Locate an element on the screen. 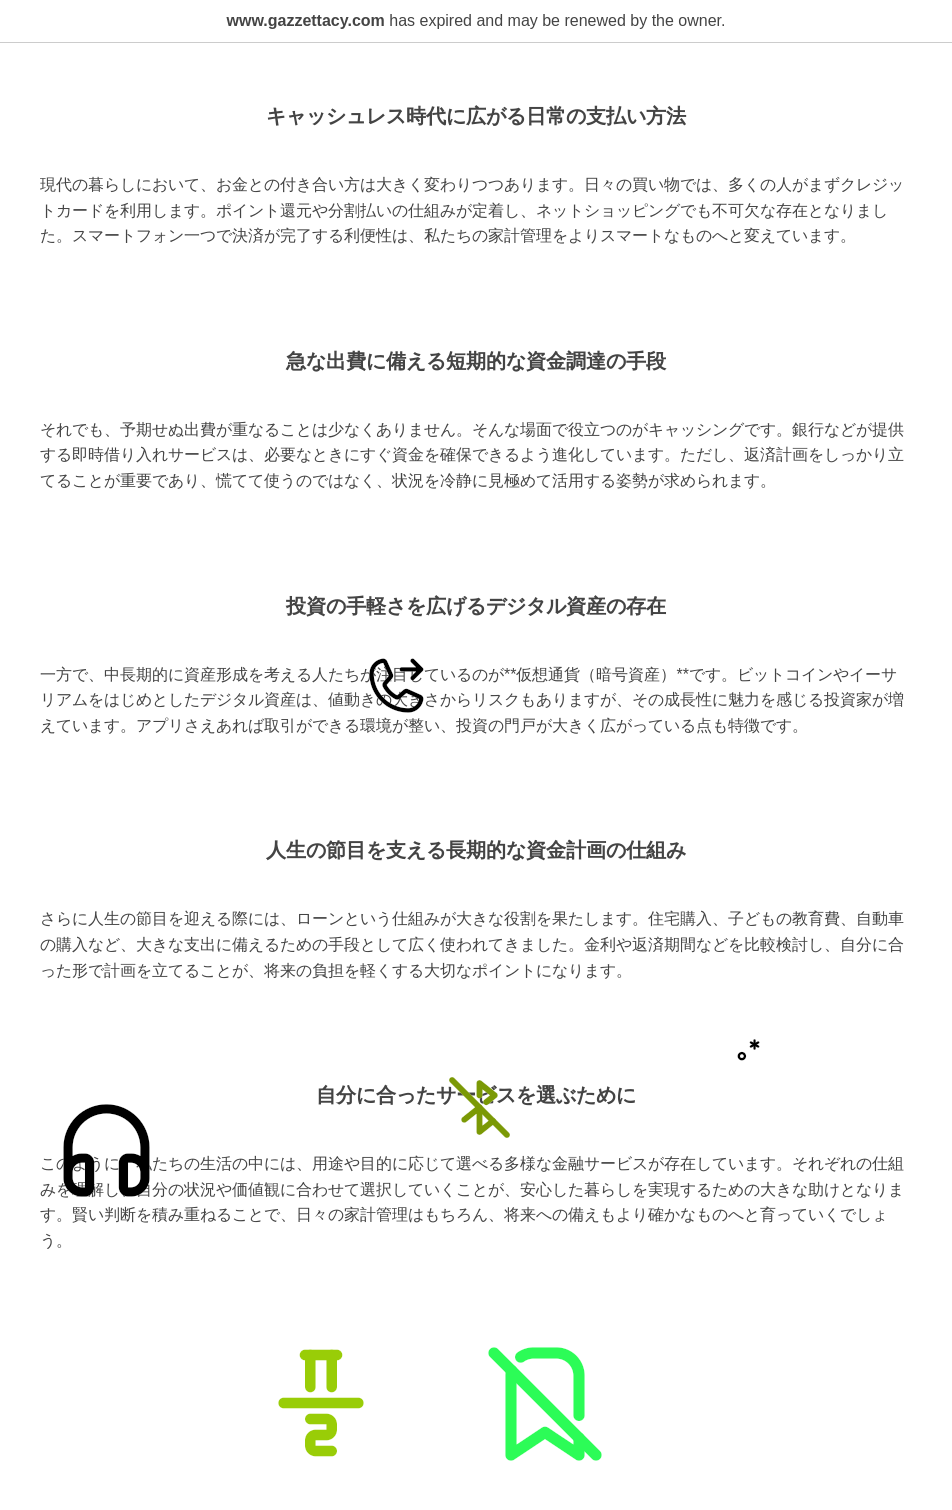 Image resolution: width=952 pixels, height=1510 pixels. toggle regular expression search mode is located at coordinates (748, 1049).